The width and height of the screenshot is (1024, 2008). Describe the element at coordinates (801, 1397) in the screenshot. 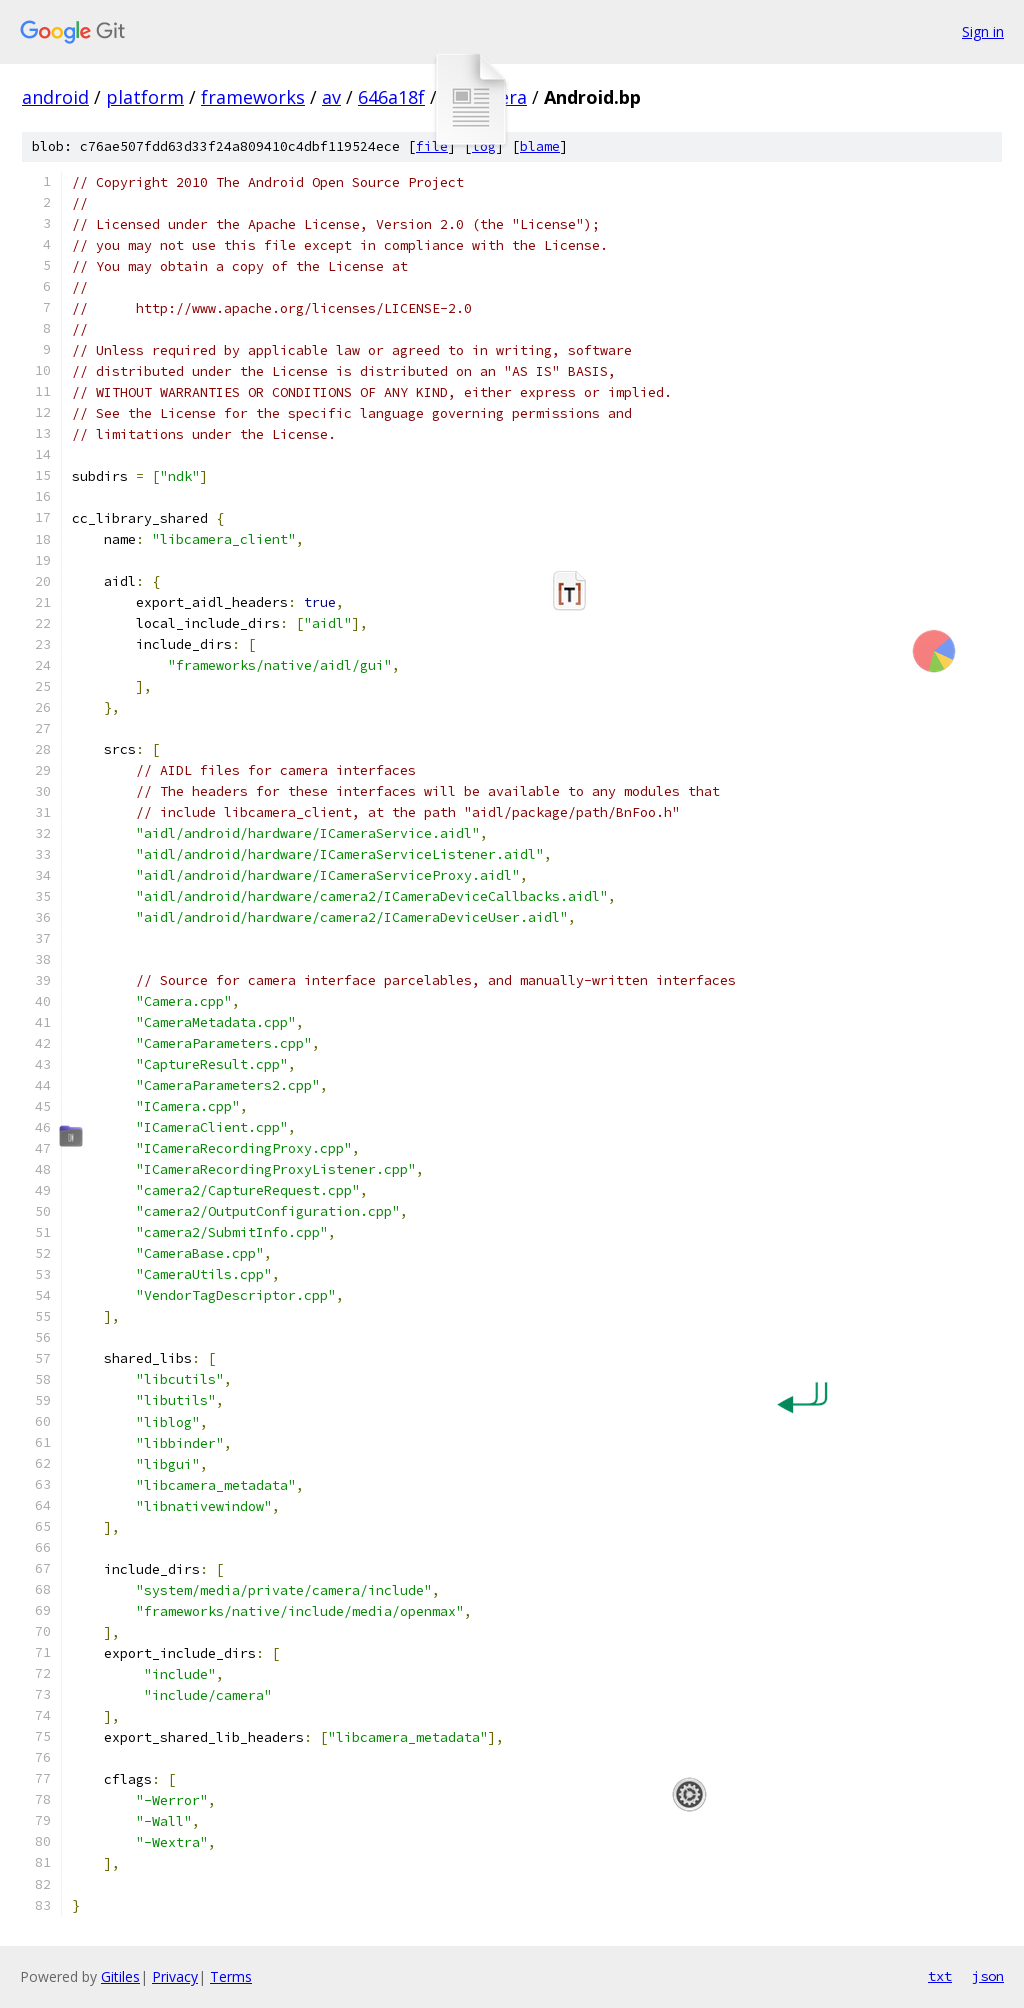

I see `reply all to an email message` at that location.